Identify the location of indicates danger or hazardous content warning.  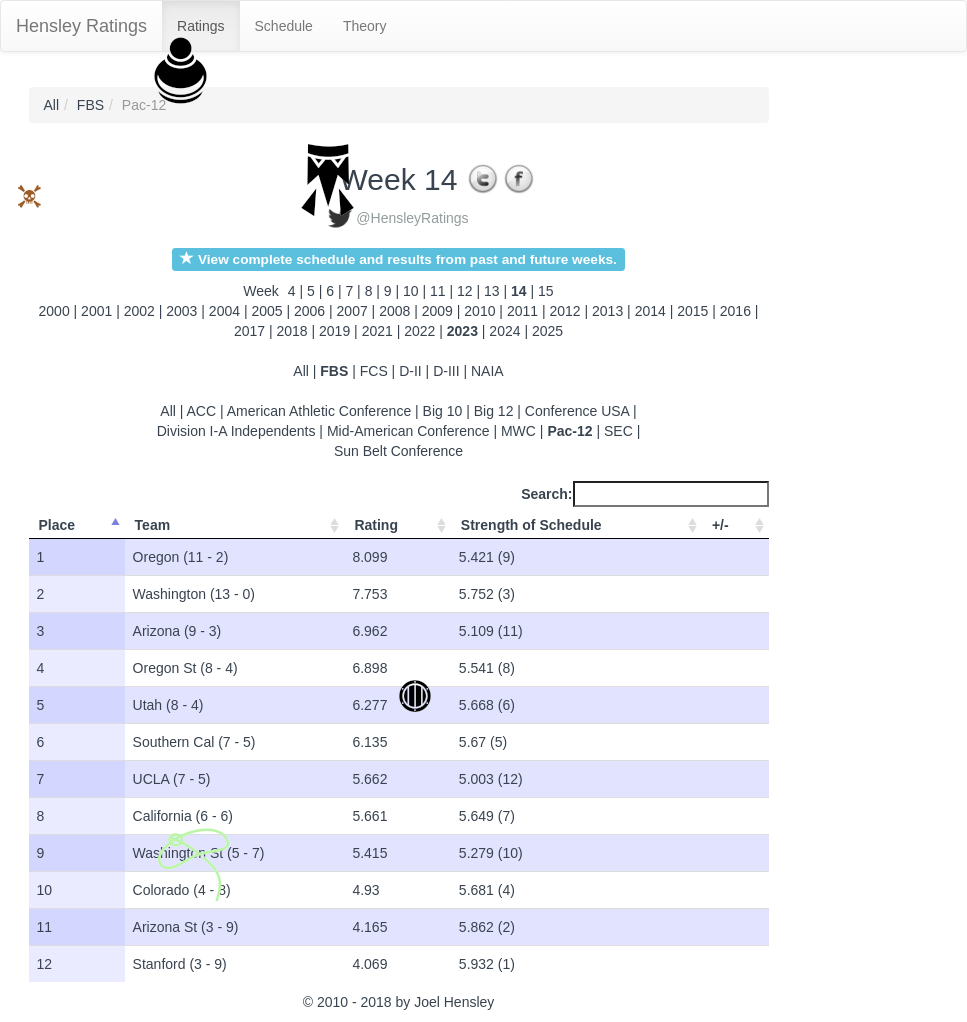
(29, 196).